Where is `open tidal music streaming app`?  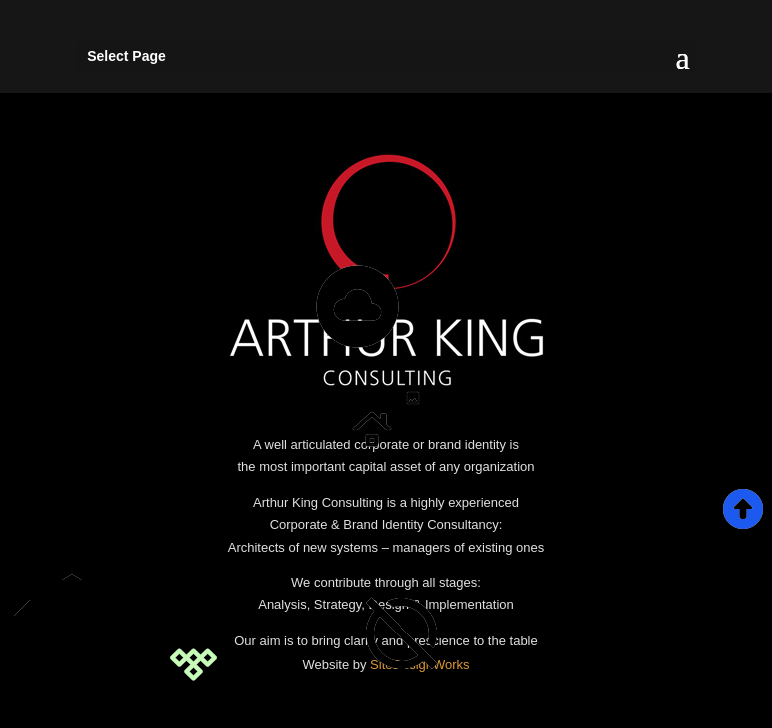
open tidal music streaming app is located at coordinates (193, 663).